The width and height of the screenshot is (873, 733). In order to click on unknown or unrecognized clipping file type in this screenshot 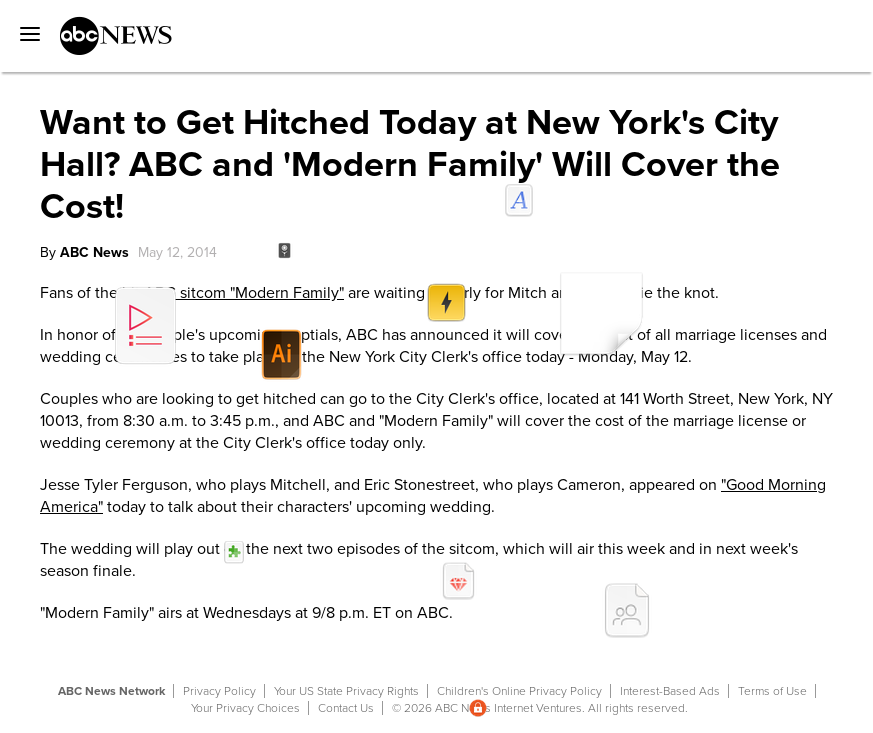, I will do `click(601, 315)`.